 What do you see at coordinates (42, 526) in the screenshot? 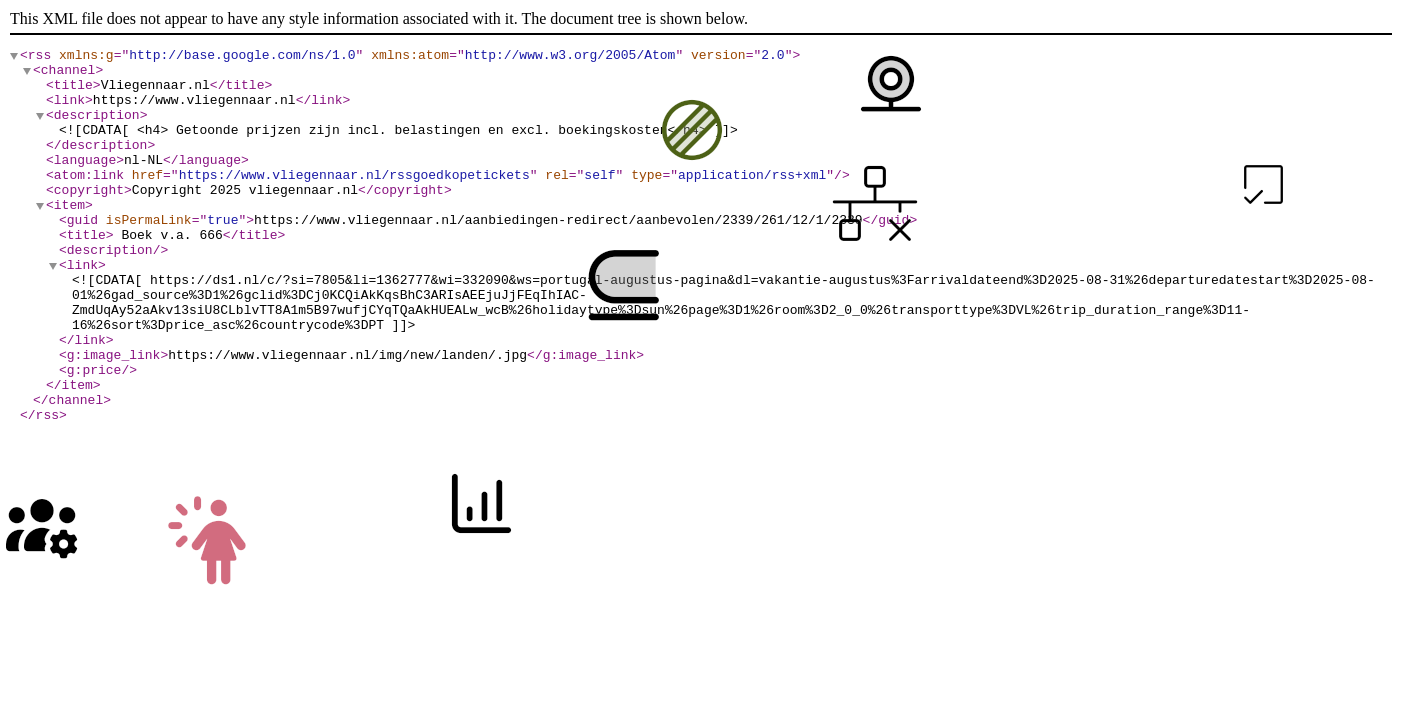
I see `manage user group settings` at bounding box center [42, 526].